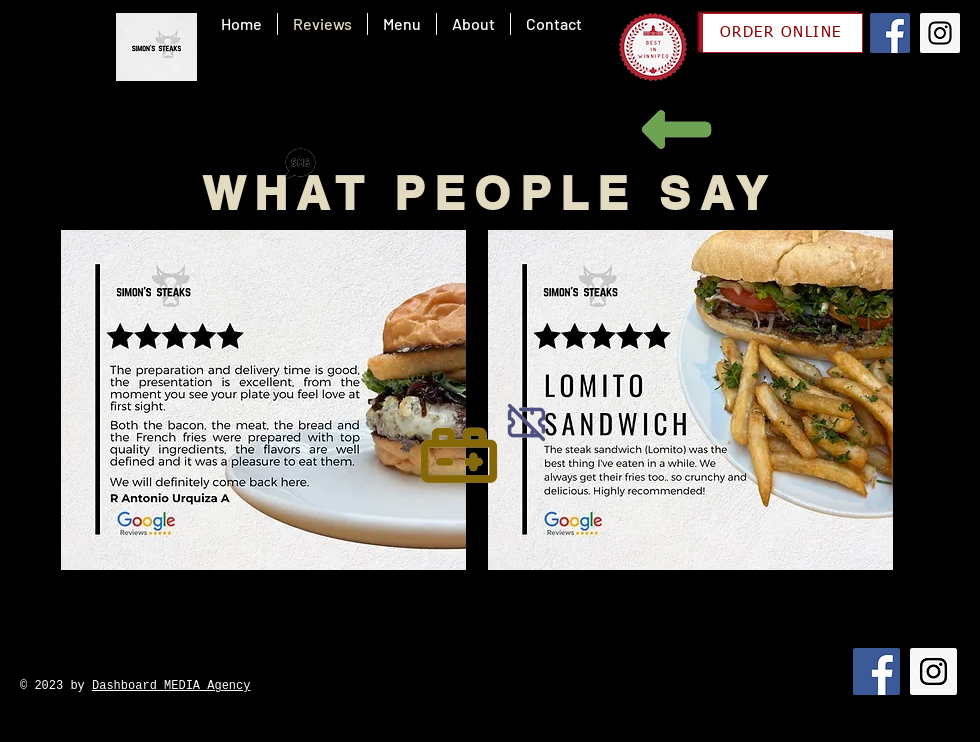  Describe the element at coordinates (300, 163) in the screenshot. I see `send an SMS text message` at that location.